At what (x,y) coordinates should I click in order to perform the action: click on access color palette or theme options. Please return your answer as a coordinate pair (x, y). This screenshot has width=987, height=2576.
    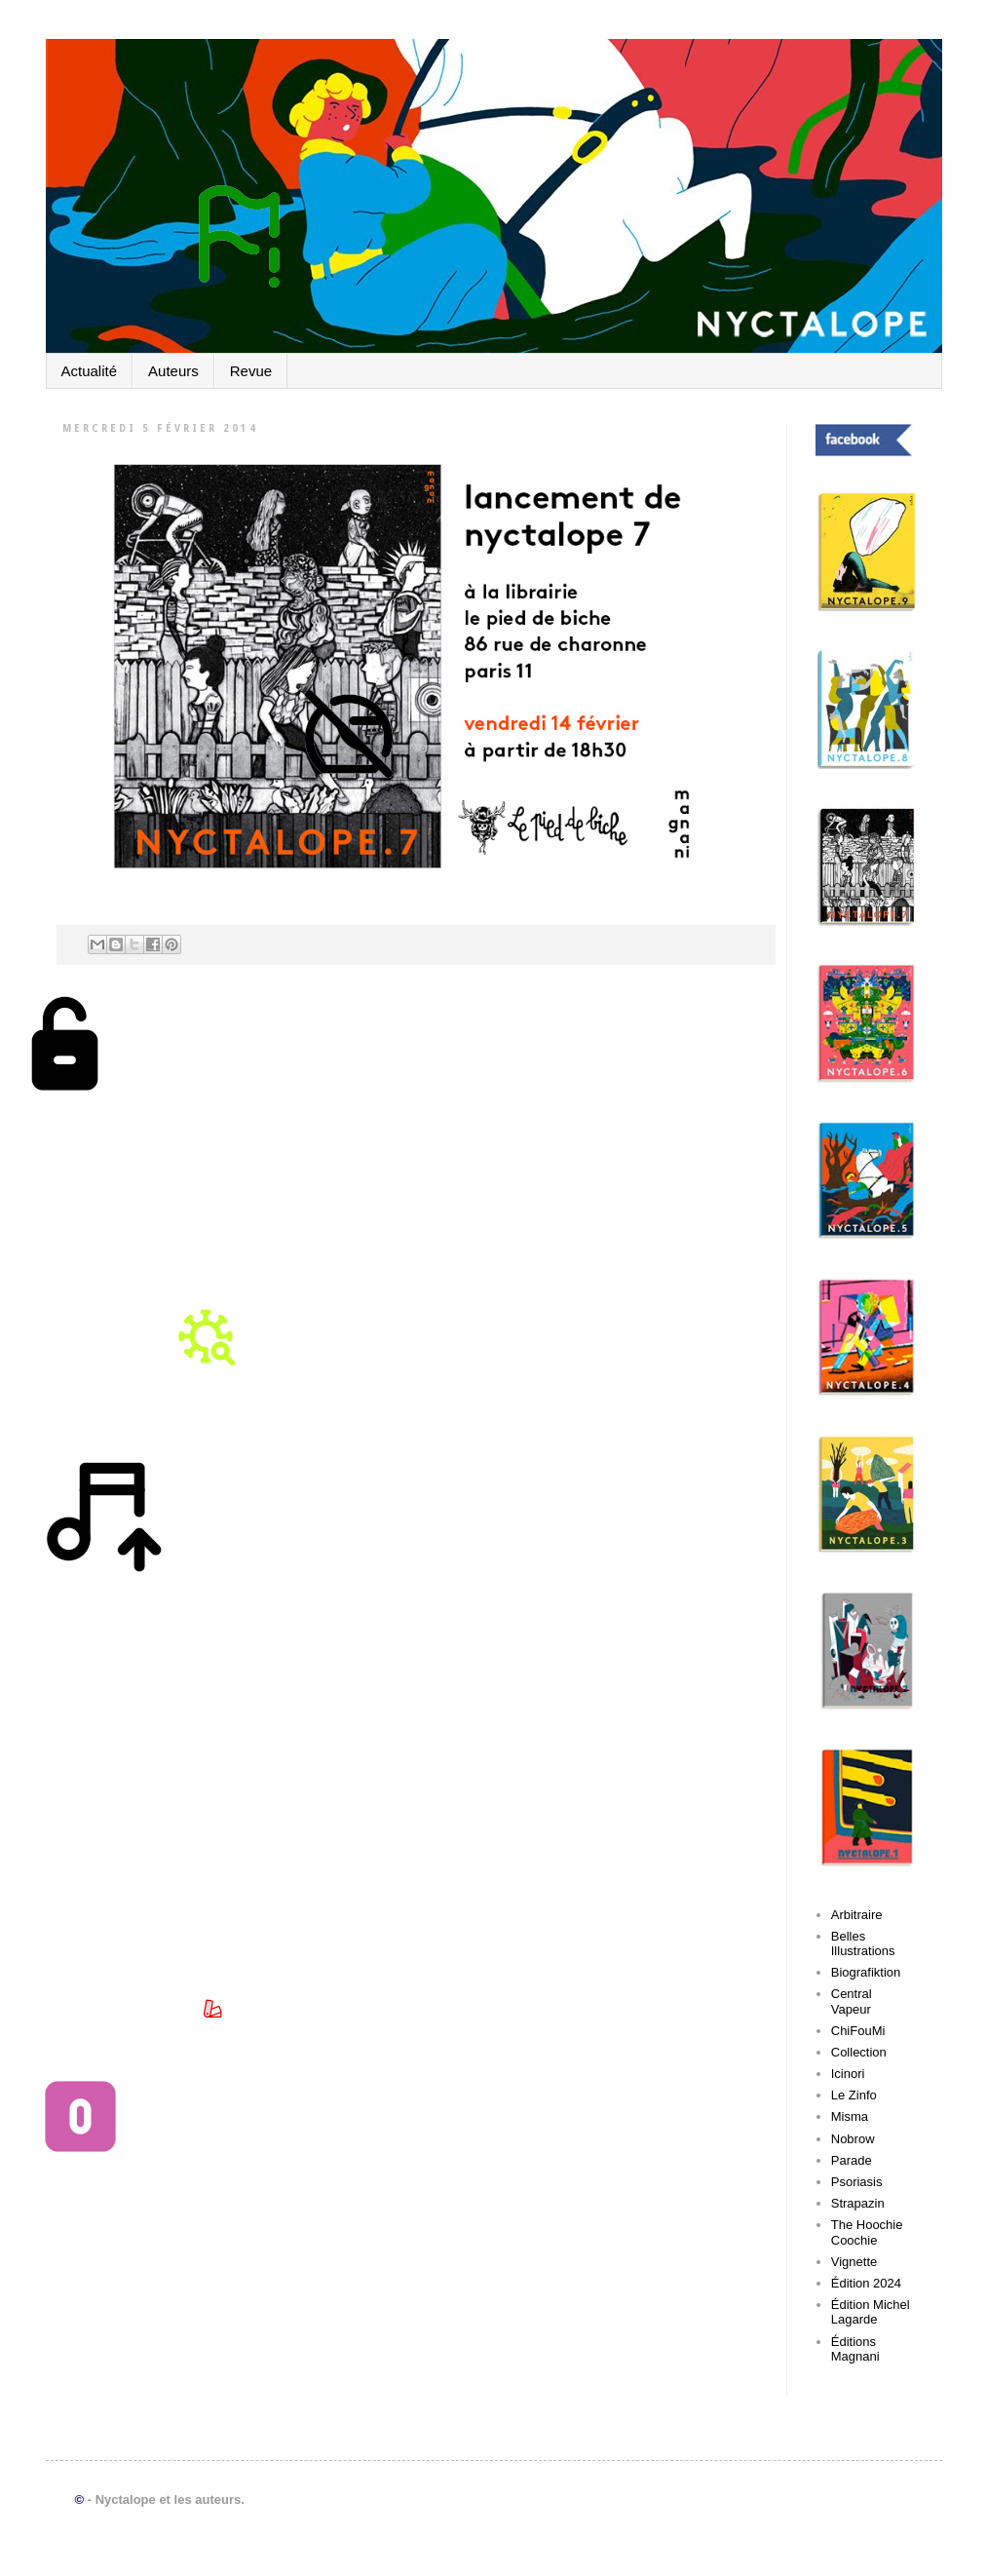
    Looking at the image, I should click on (211, 2009).